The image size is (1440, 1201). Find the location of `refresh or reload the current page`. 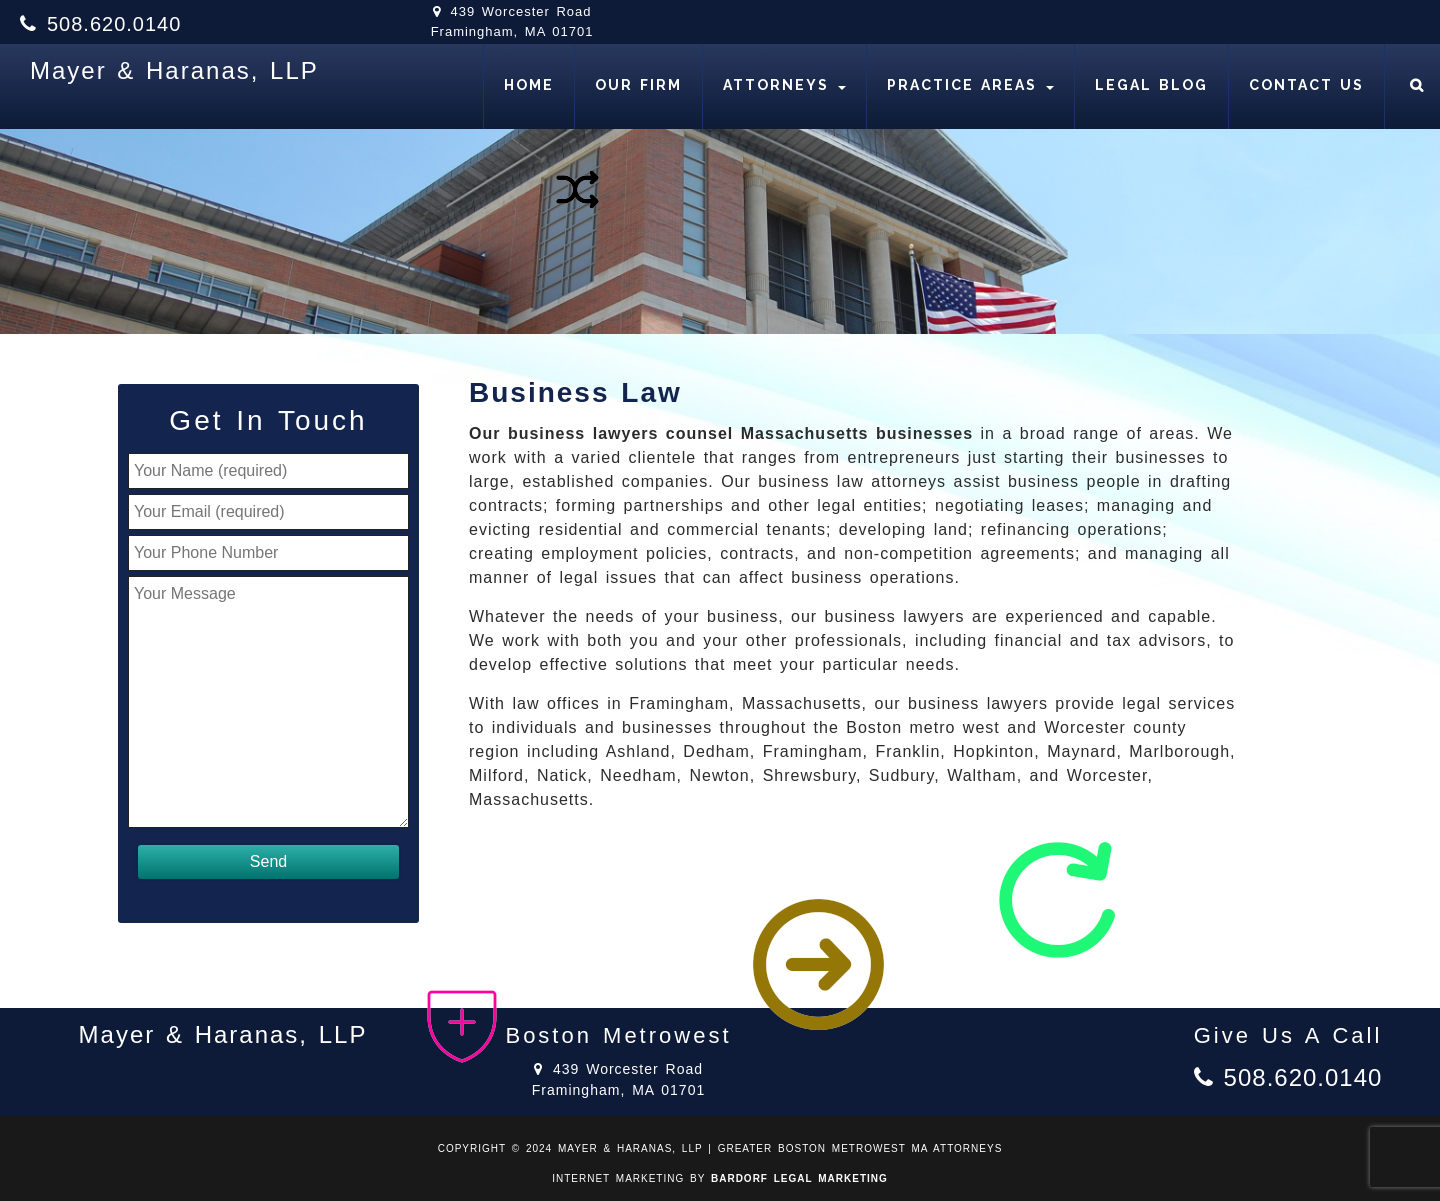

refresh or reload the current page is located at coordinates (1057, 900).